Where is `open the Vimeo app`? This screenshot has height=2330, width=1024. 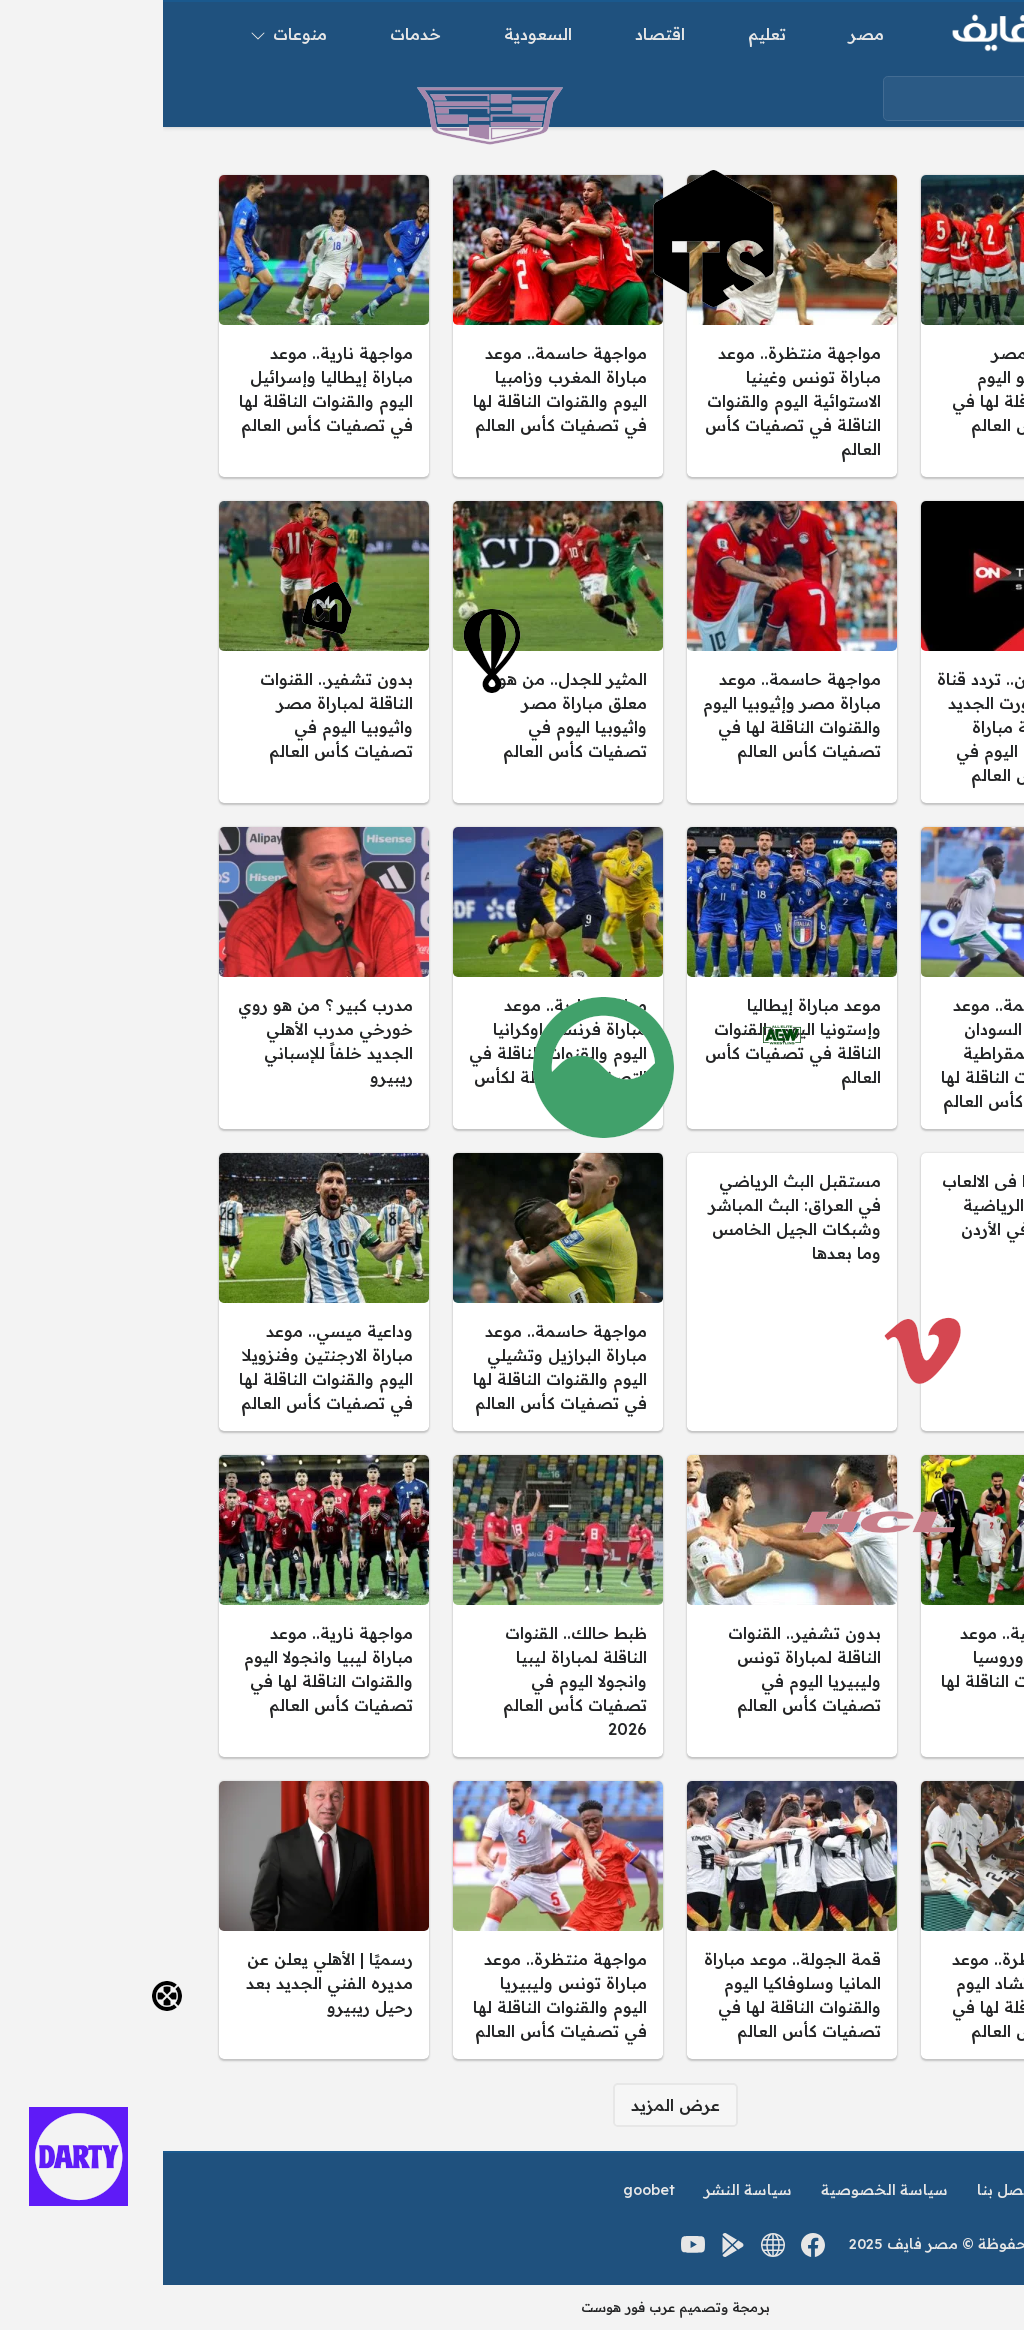 open the Vimeo app is located at coordinates (924, 1350).